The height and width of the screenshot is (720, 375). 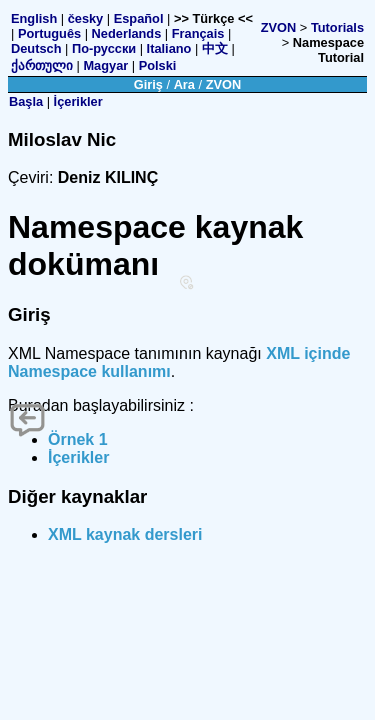 What do you see at coordinates (27, 419) in the screenshot?
I see `reply to a message` at bounding box center [27, 419].